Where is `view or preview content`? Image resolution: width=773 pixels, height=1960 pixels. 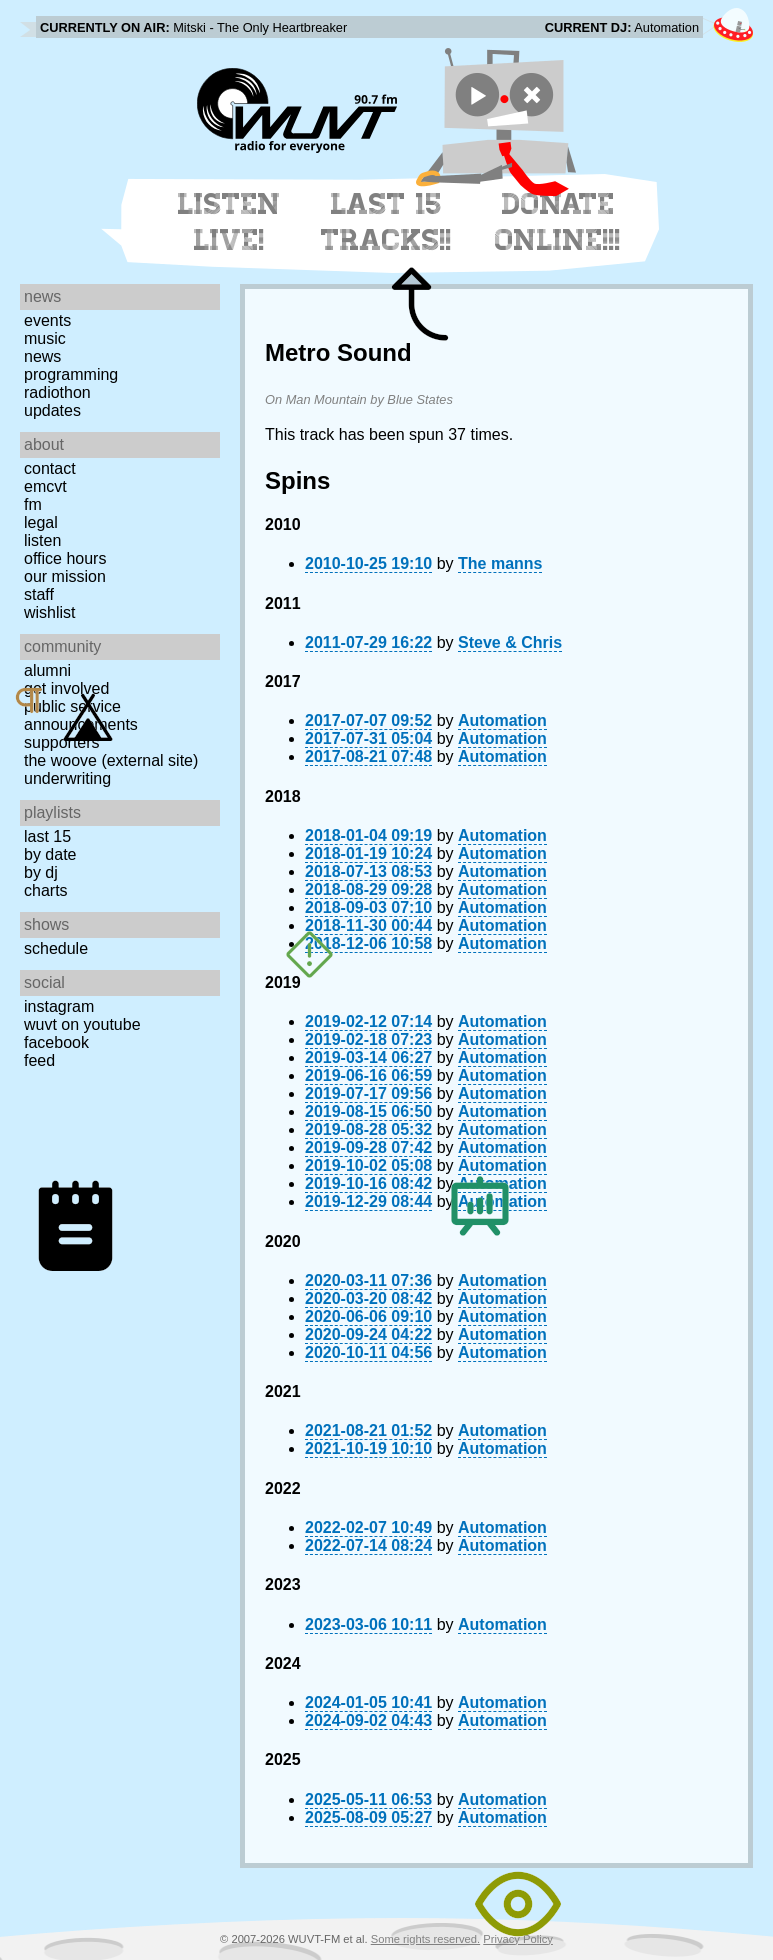
view or preview content is located at coordinates (518, 1904).